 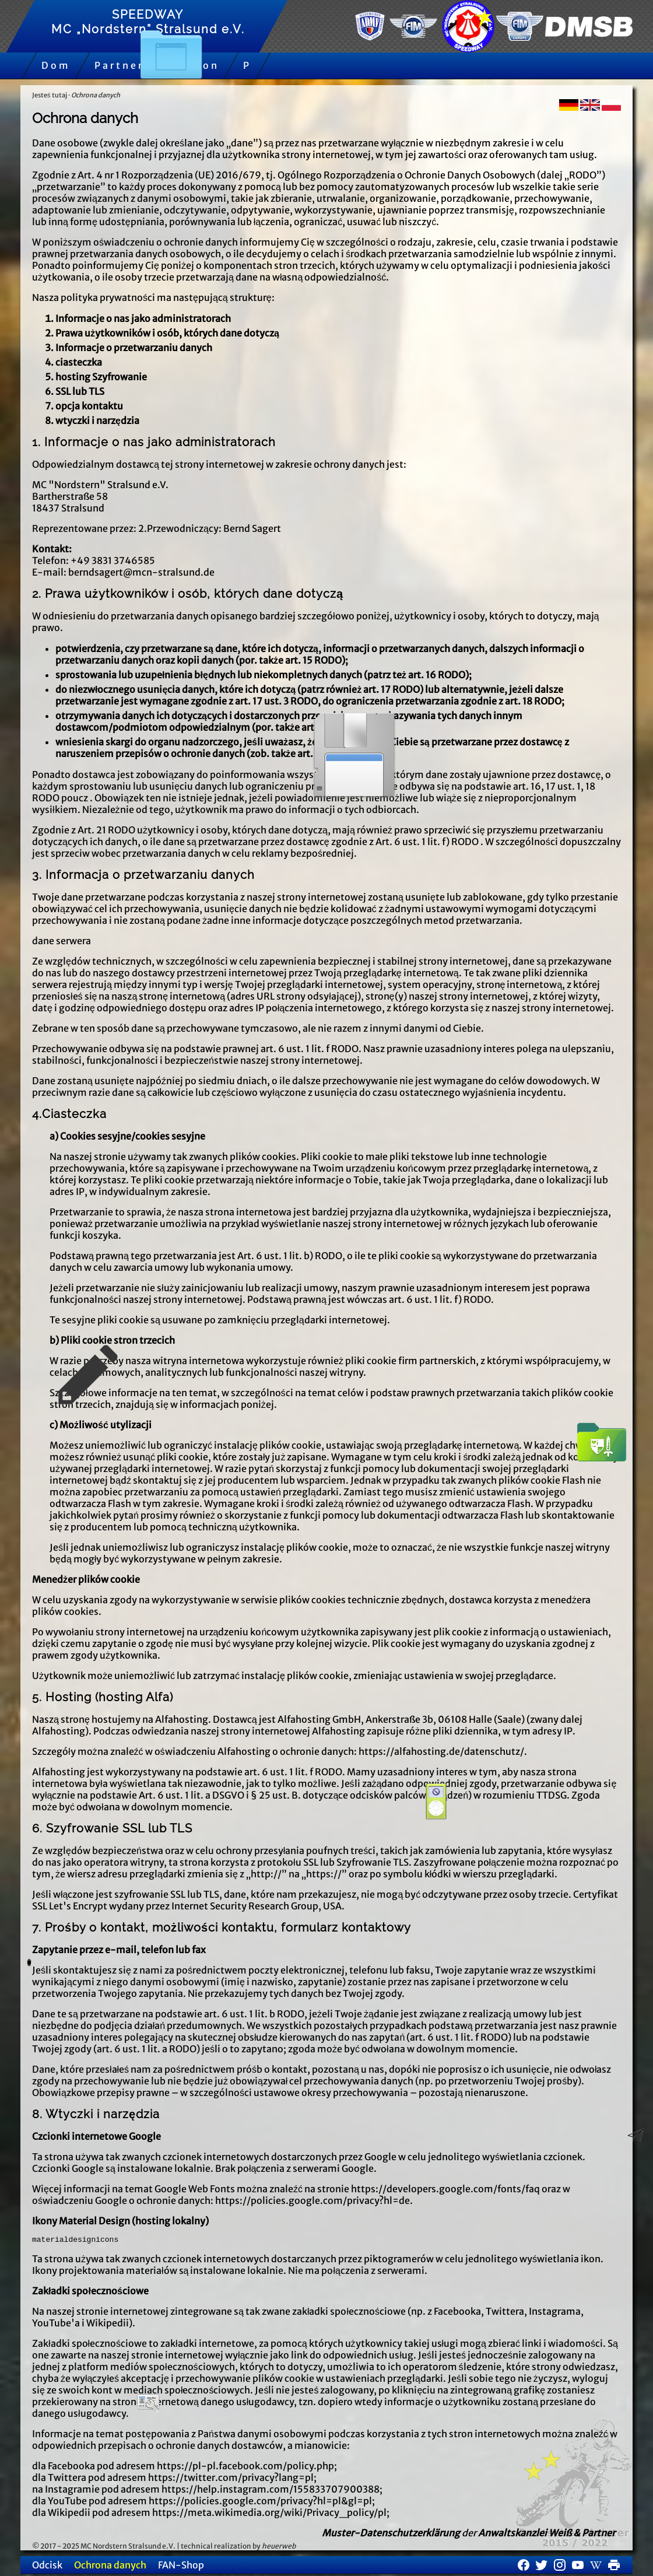 I want to click on magneto-optical disk drive or storage device, so click(x=354, y=755).